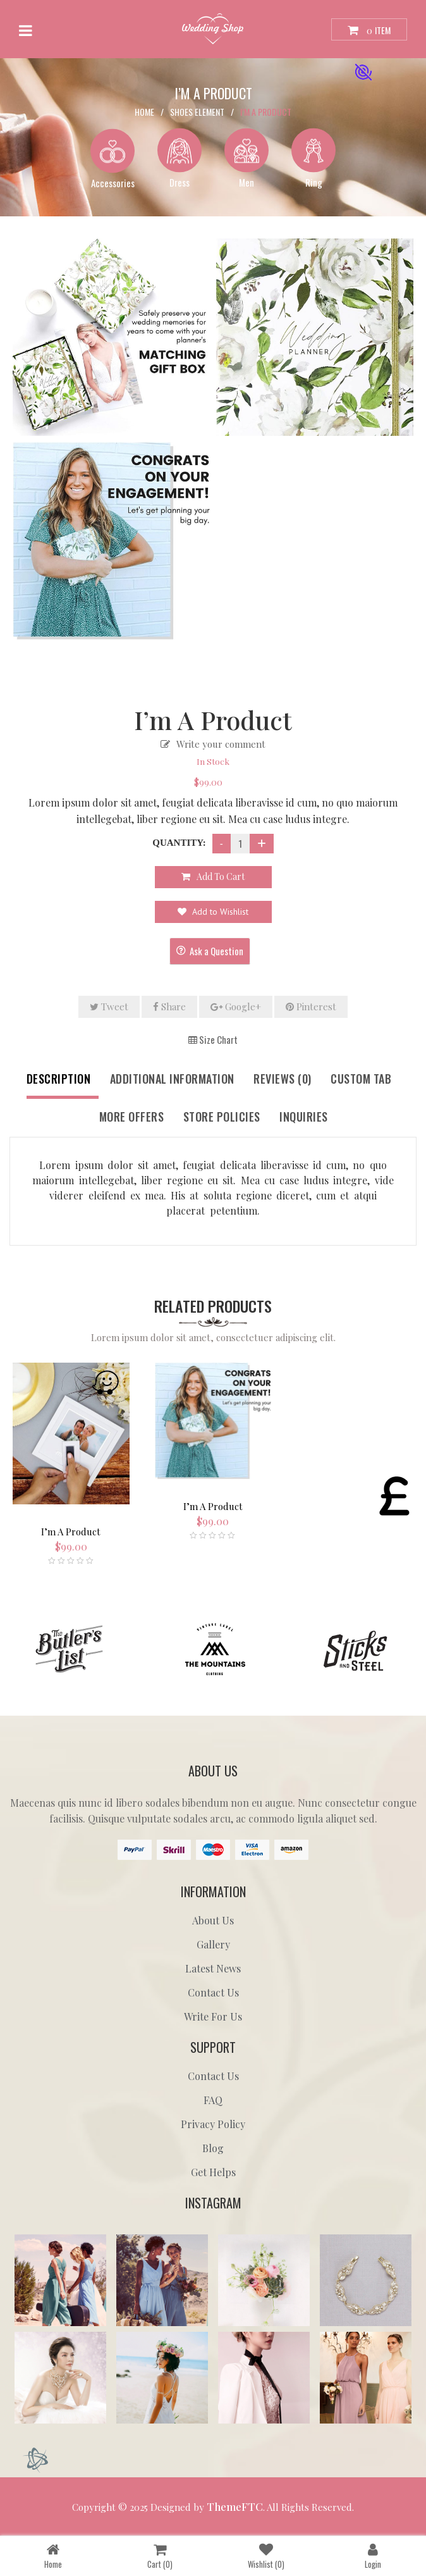  What do you see at coordinates (105, 1382) in the screenshot?
I see `open Waze navigation app` at bounding box center [105, 1382].